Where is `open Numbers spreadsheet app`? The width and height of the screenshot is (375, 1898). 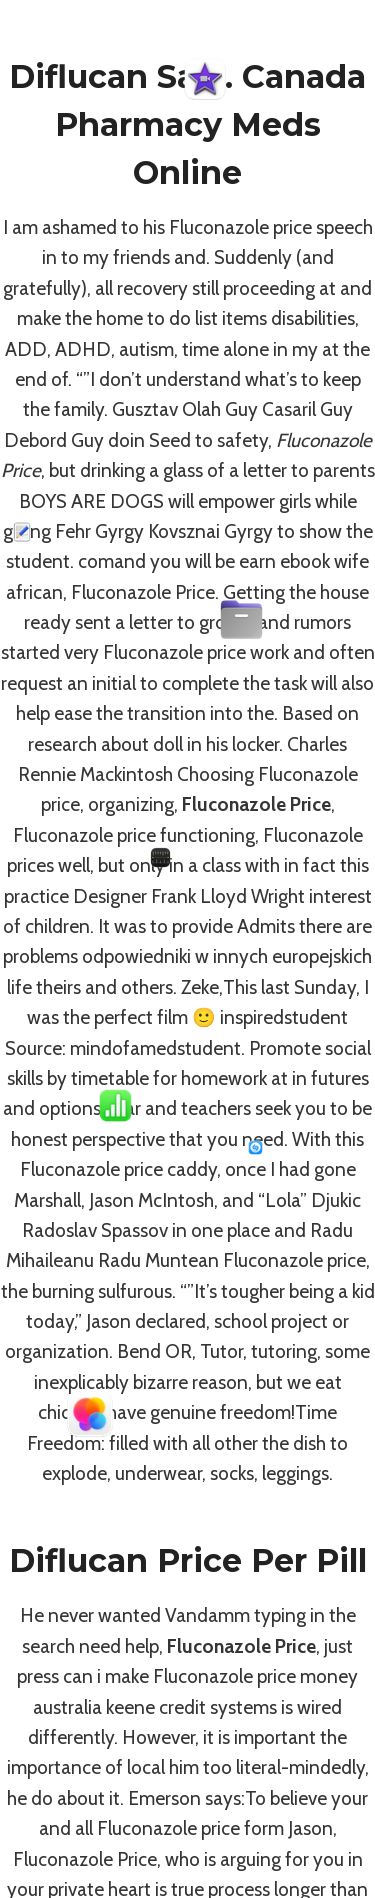 open Numbers spreadsheet app is located at coordinates (115, 1105).